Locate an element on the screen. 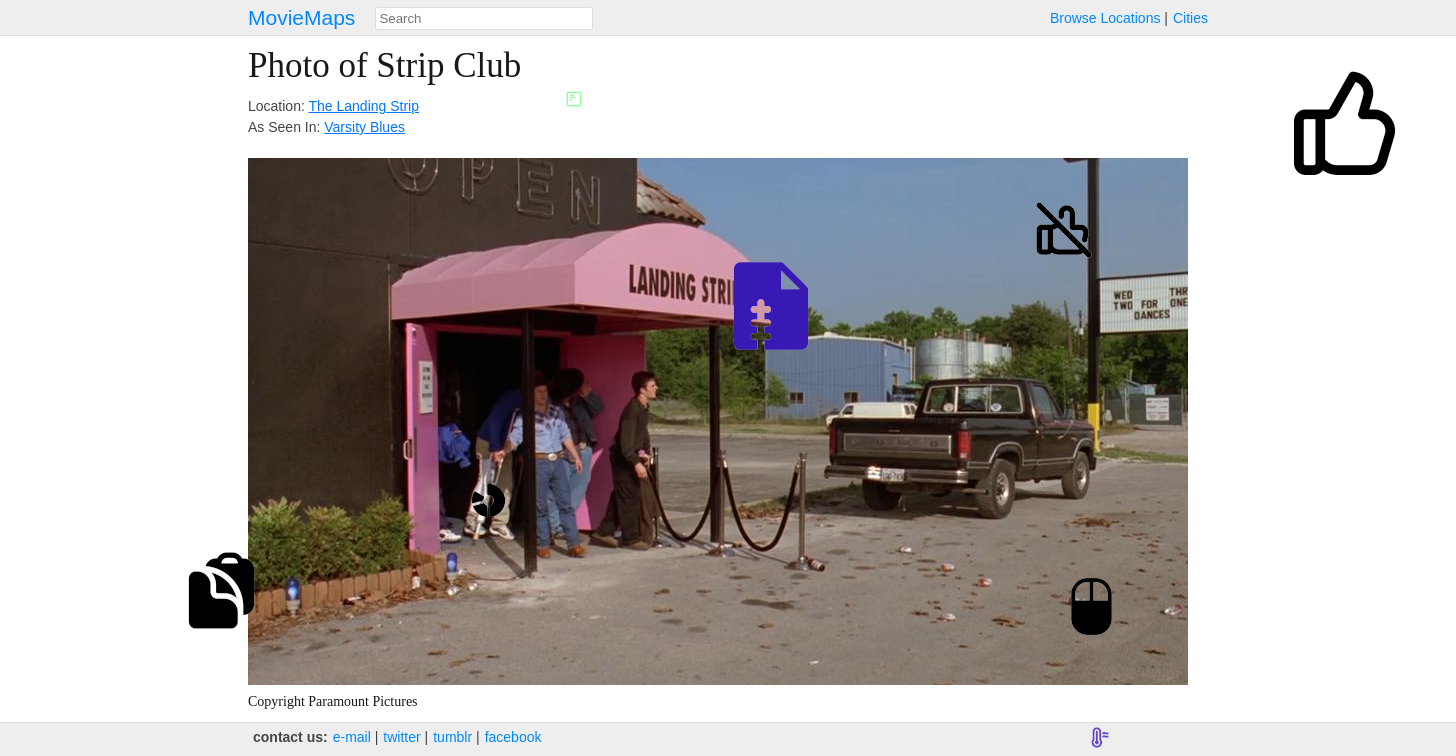 Image resolution: width=1456 pixels, height=756 pixels. indicates mouse input is available or required is located at coordinates (1091, 606).